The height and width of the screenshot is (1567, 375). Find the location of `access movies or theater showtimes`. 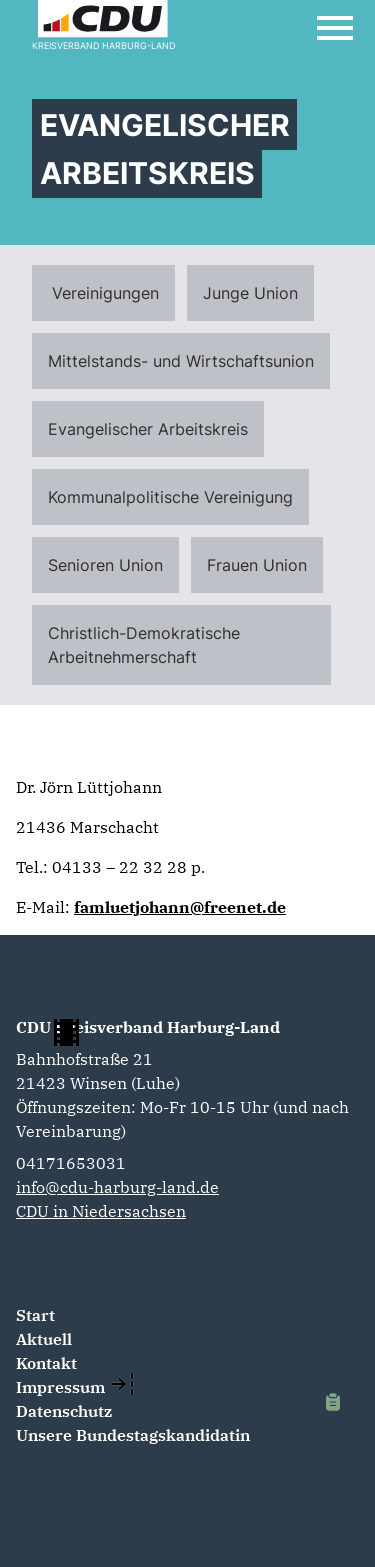

access movies or theater showtimes is located at coordinates (66, 1032).